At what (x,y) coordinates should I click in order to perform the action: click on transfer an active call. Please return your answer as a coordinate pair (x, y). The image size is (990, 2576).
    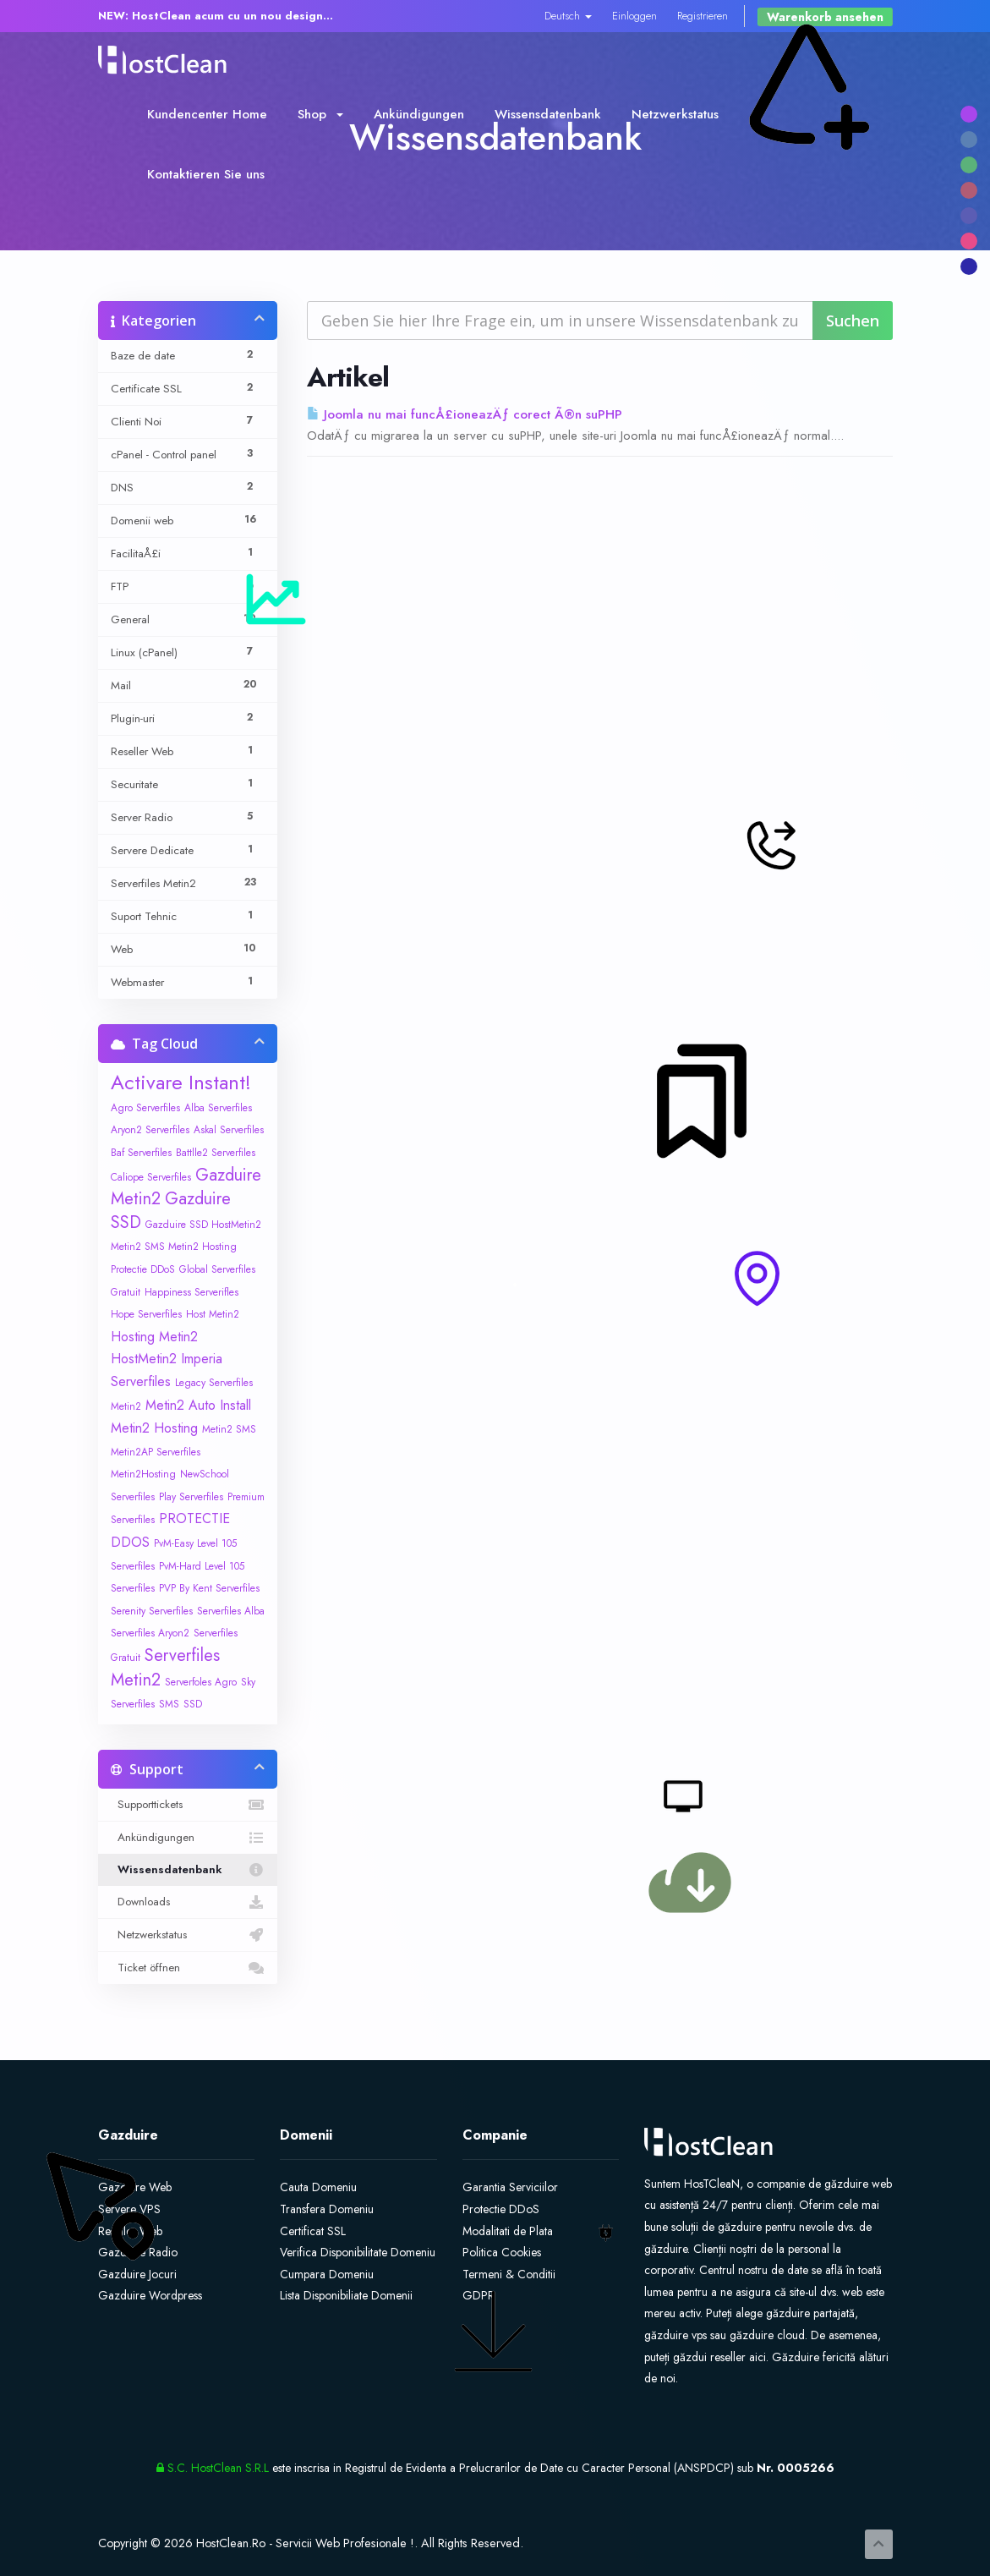
    Looking at the image, I should click on (772, 844).